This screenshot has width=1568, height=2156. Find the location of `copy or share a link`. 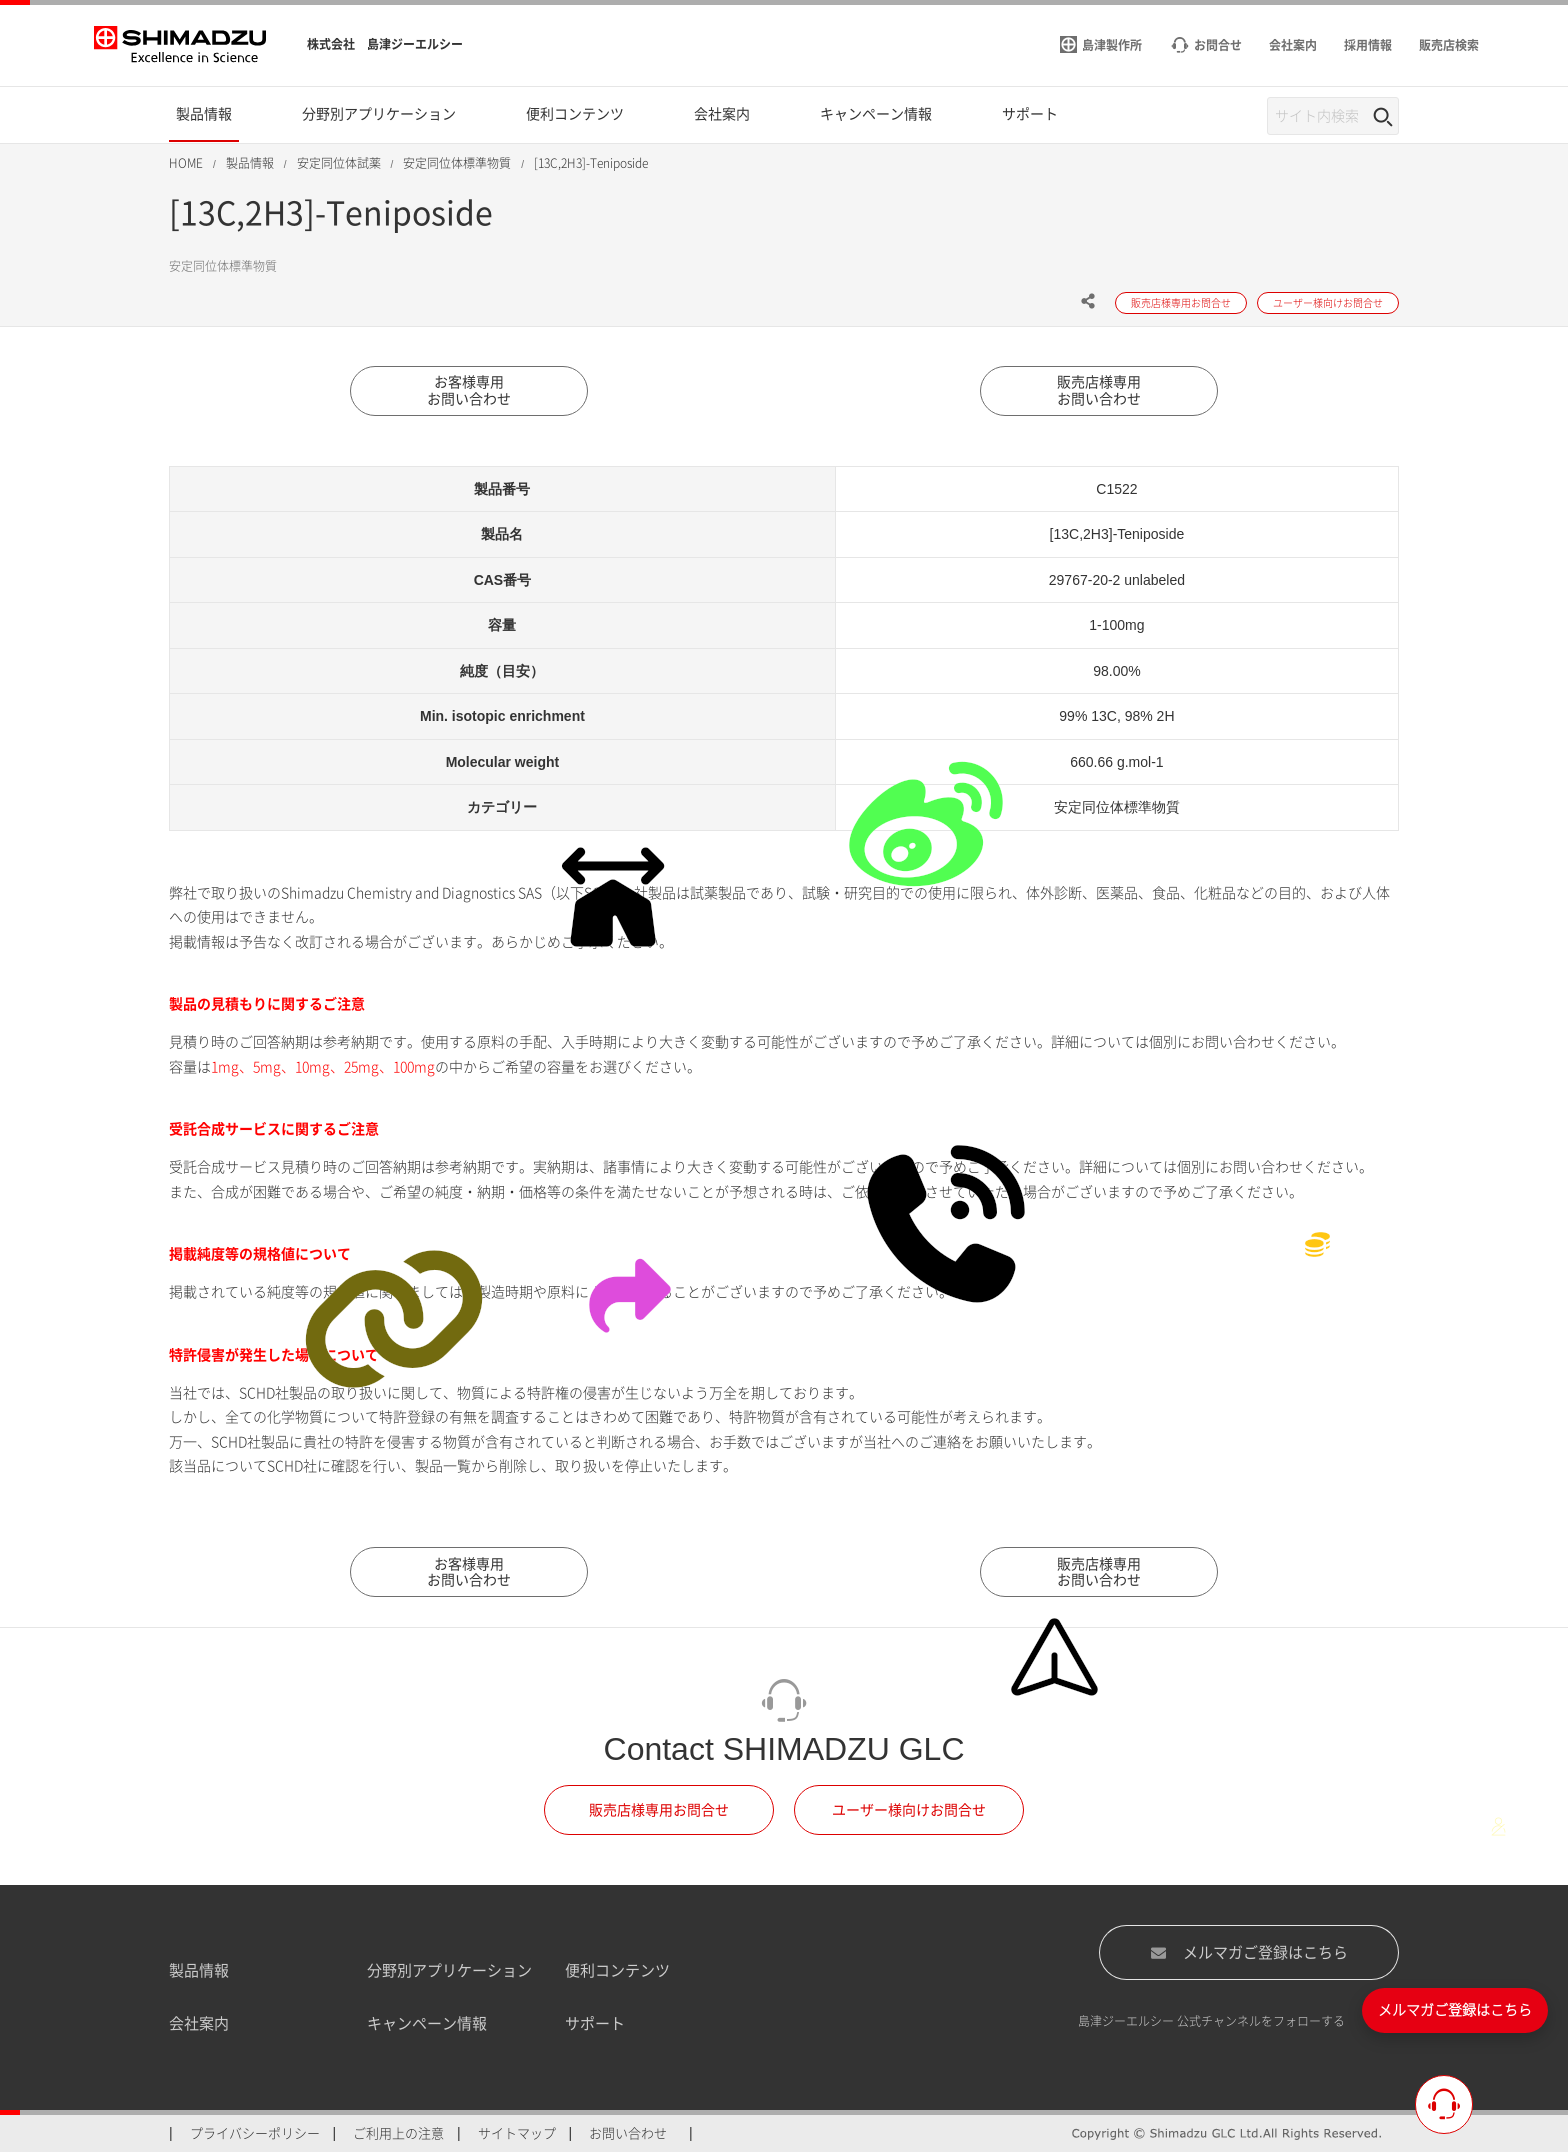

copy or share a link is located at coordinates (394, 1319).